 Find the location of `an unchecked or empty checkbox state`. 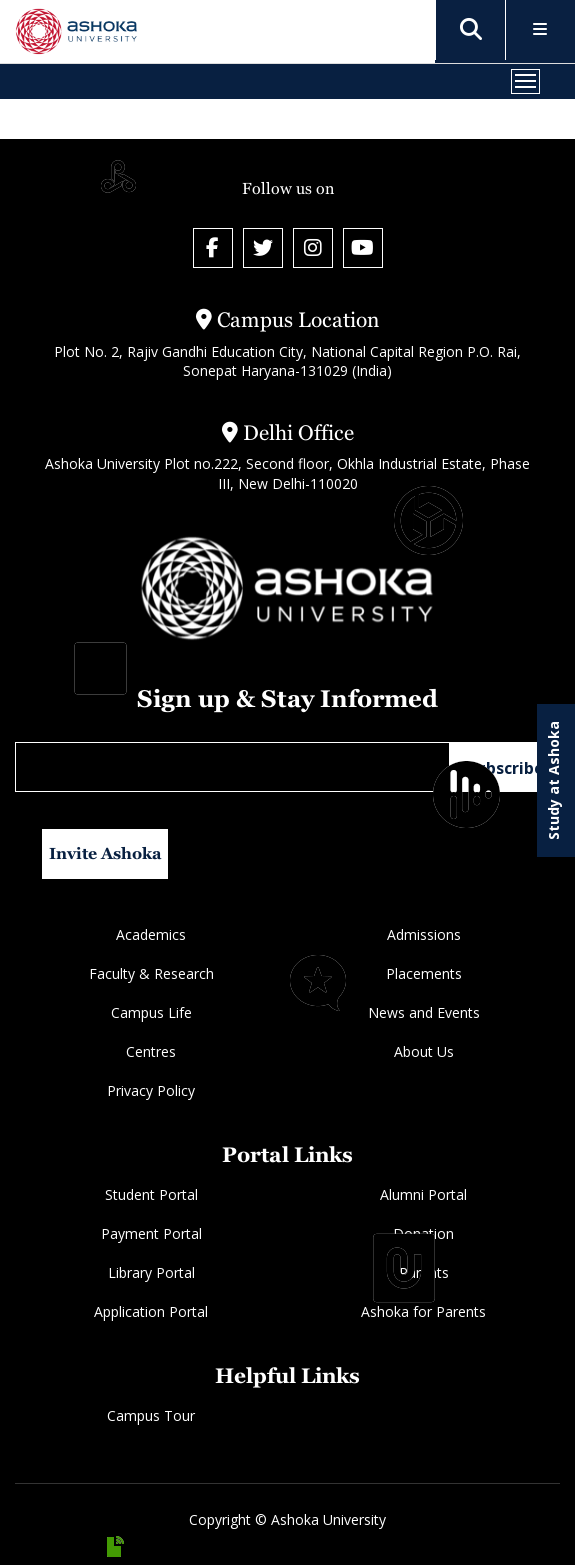

an unchecked or empty checkbox state is located at coordinates (100, 668).